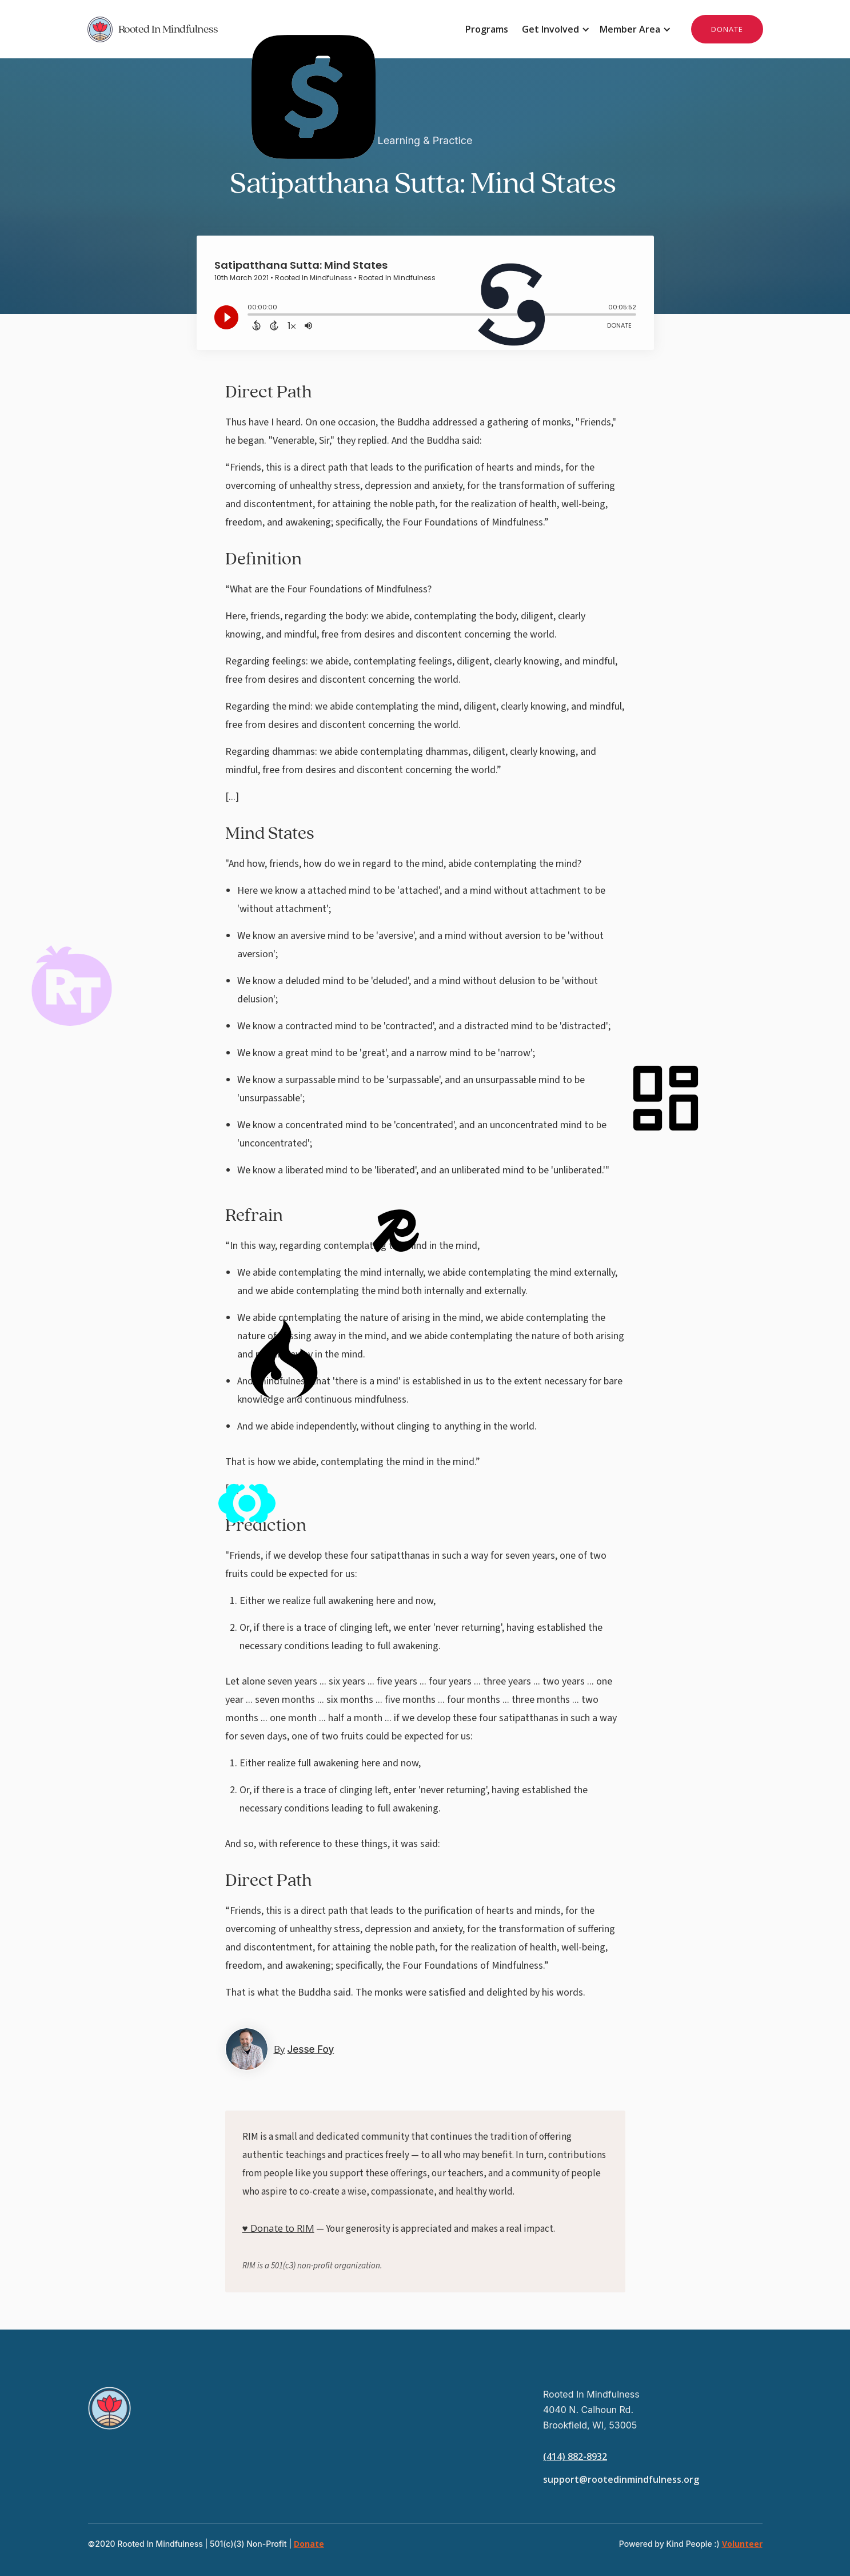 This screenshot has height=2576, width=850. What do you see at coordinates (71, 985) in the screenshot?
I see `visit rotten tomatoes website` at bounding box center [71, 985].